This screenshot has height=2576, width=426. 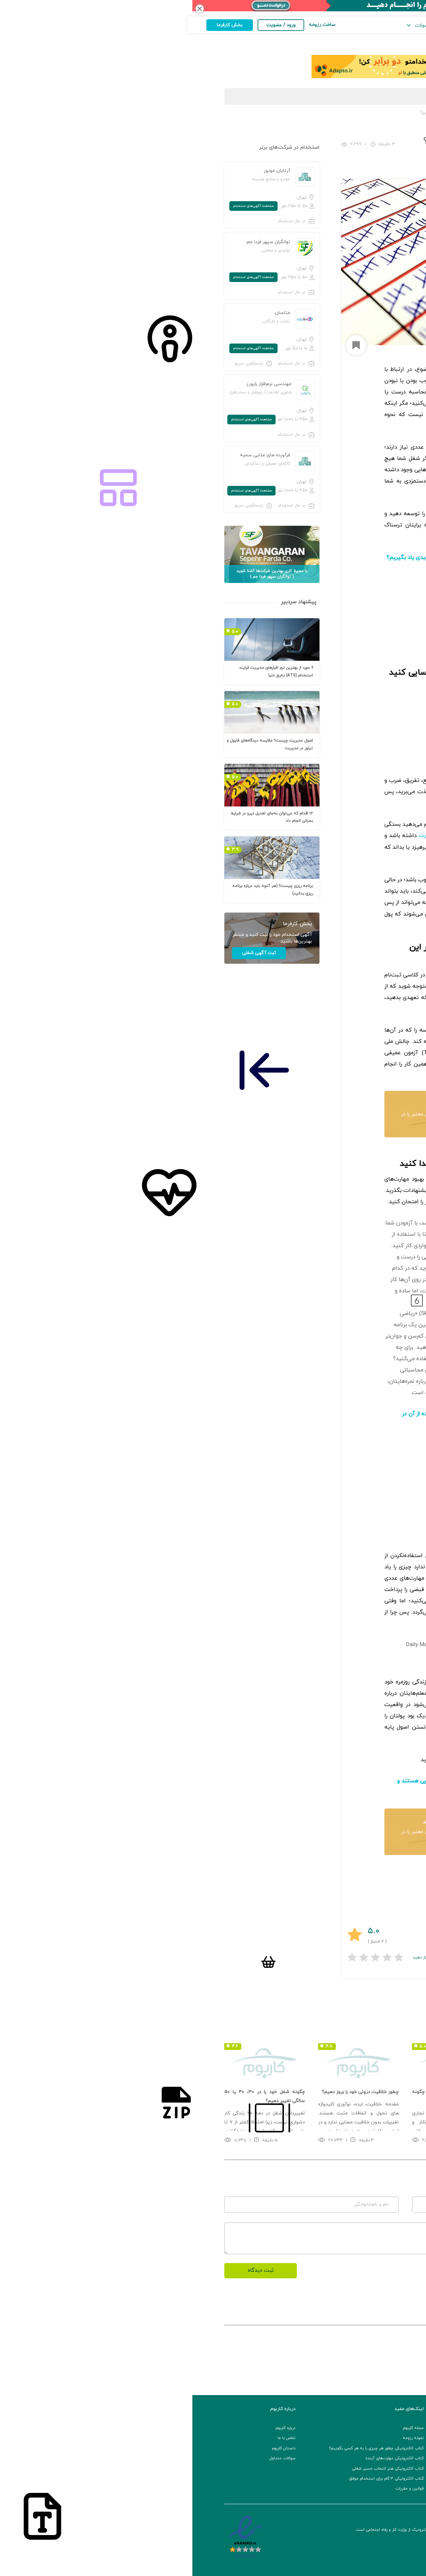 What do you see at coordinates (269, 2118) in the screenshot?
I see `start a slideshow presentation` at bounding box center [269, 2118].